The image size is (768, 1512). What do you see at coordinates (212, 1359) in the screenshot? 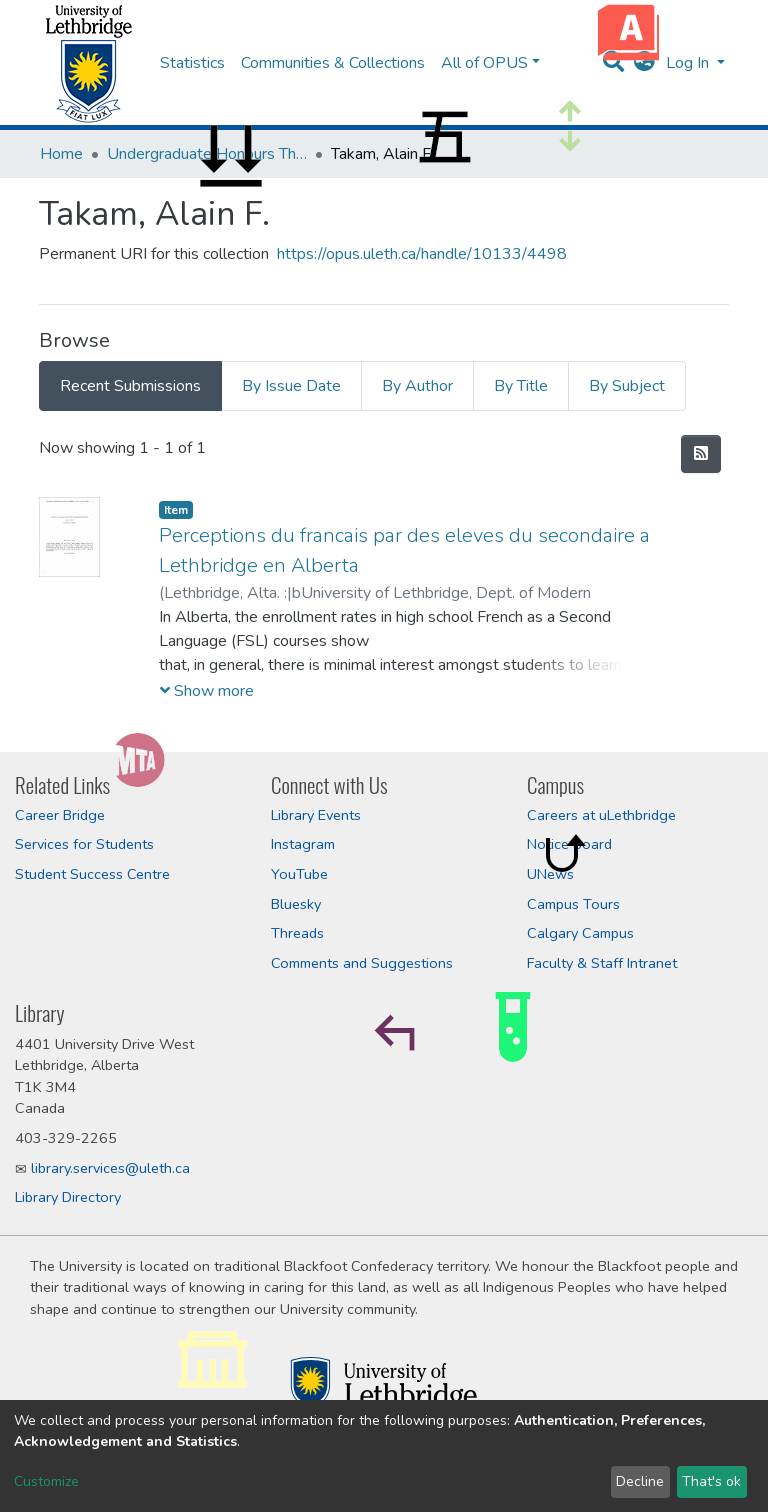
I see `access government services` at bounding box center [212, 1359].